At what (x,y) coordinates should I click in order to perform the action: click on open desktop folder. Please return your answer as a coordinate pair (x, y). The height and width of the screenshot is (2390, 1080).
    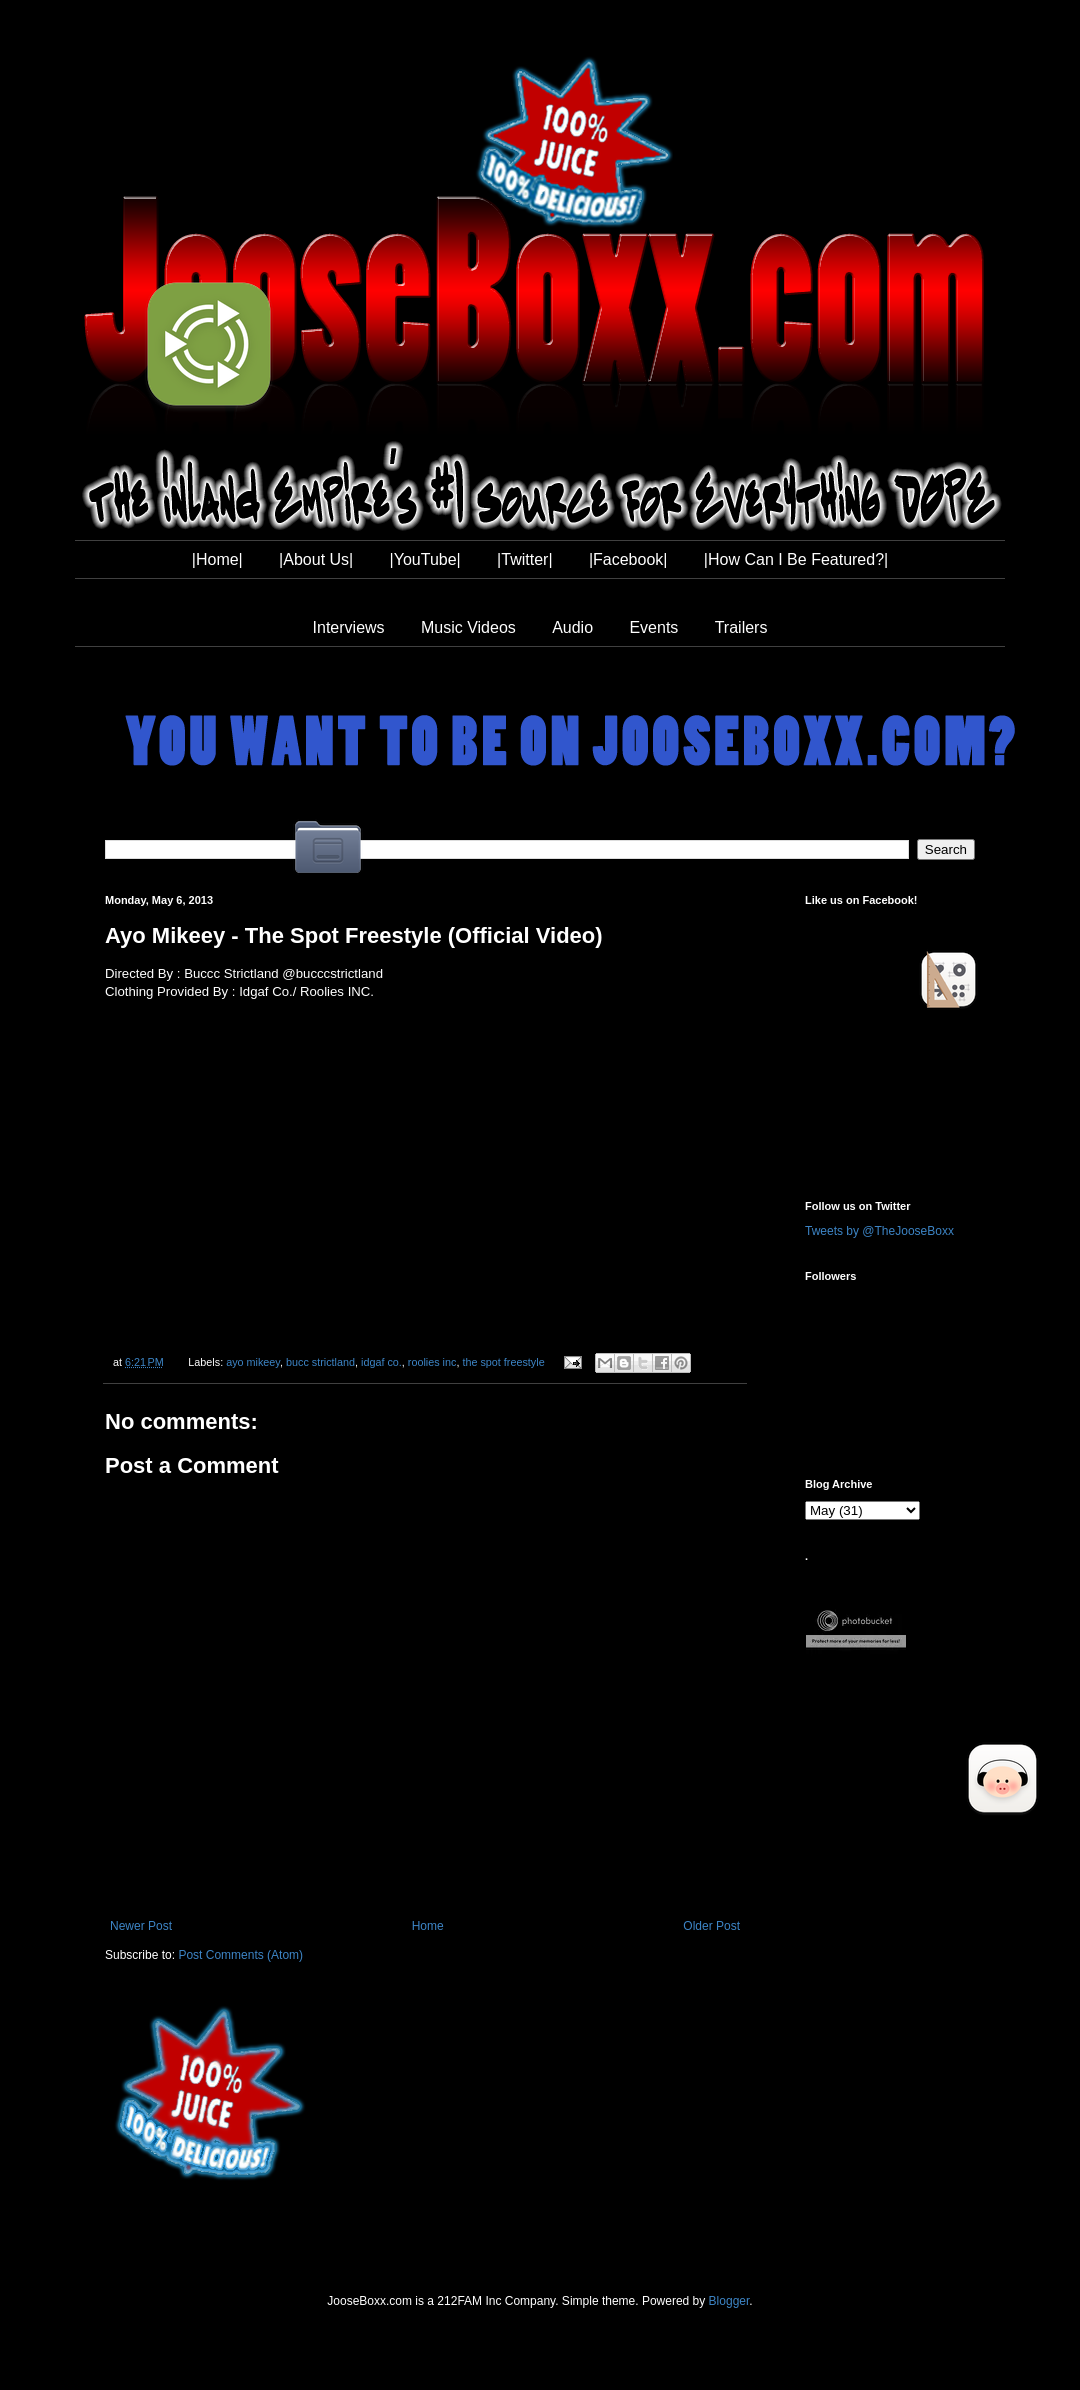
    Looking at the image, I should click on (328, 847).